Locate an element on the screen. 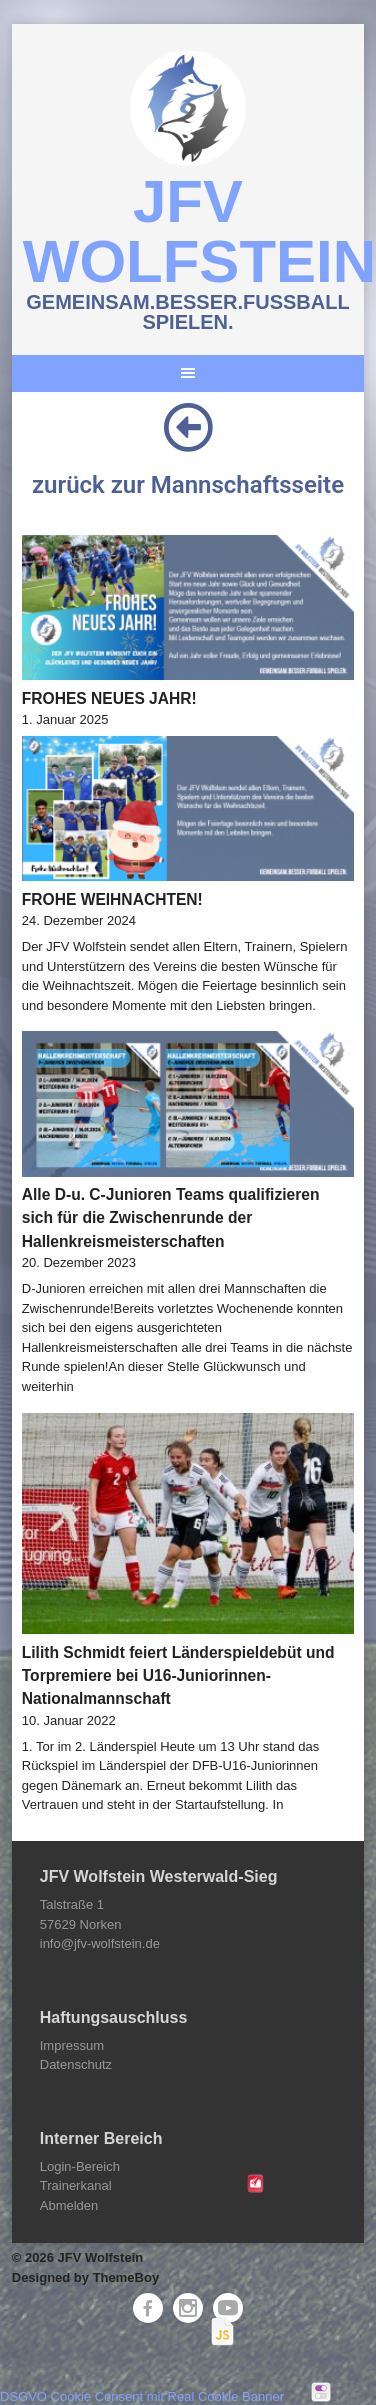 This screenshot has height=2405, width=376. open system settings or preferences is located at coordinates (321, 2392).